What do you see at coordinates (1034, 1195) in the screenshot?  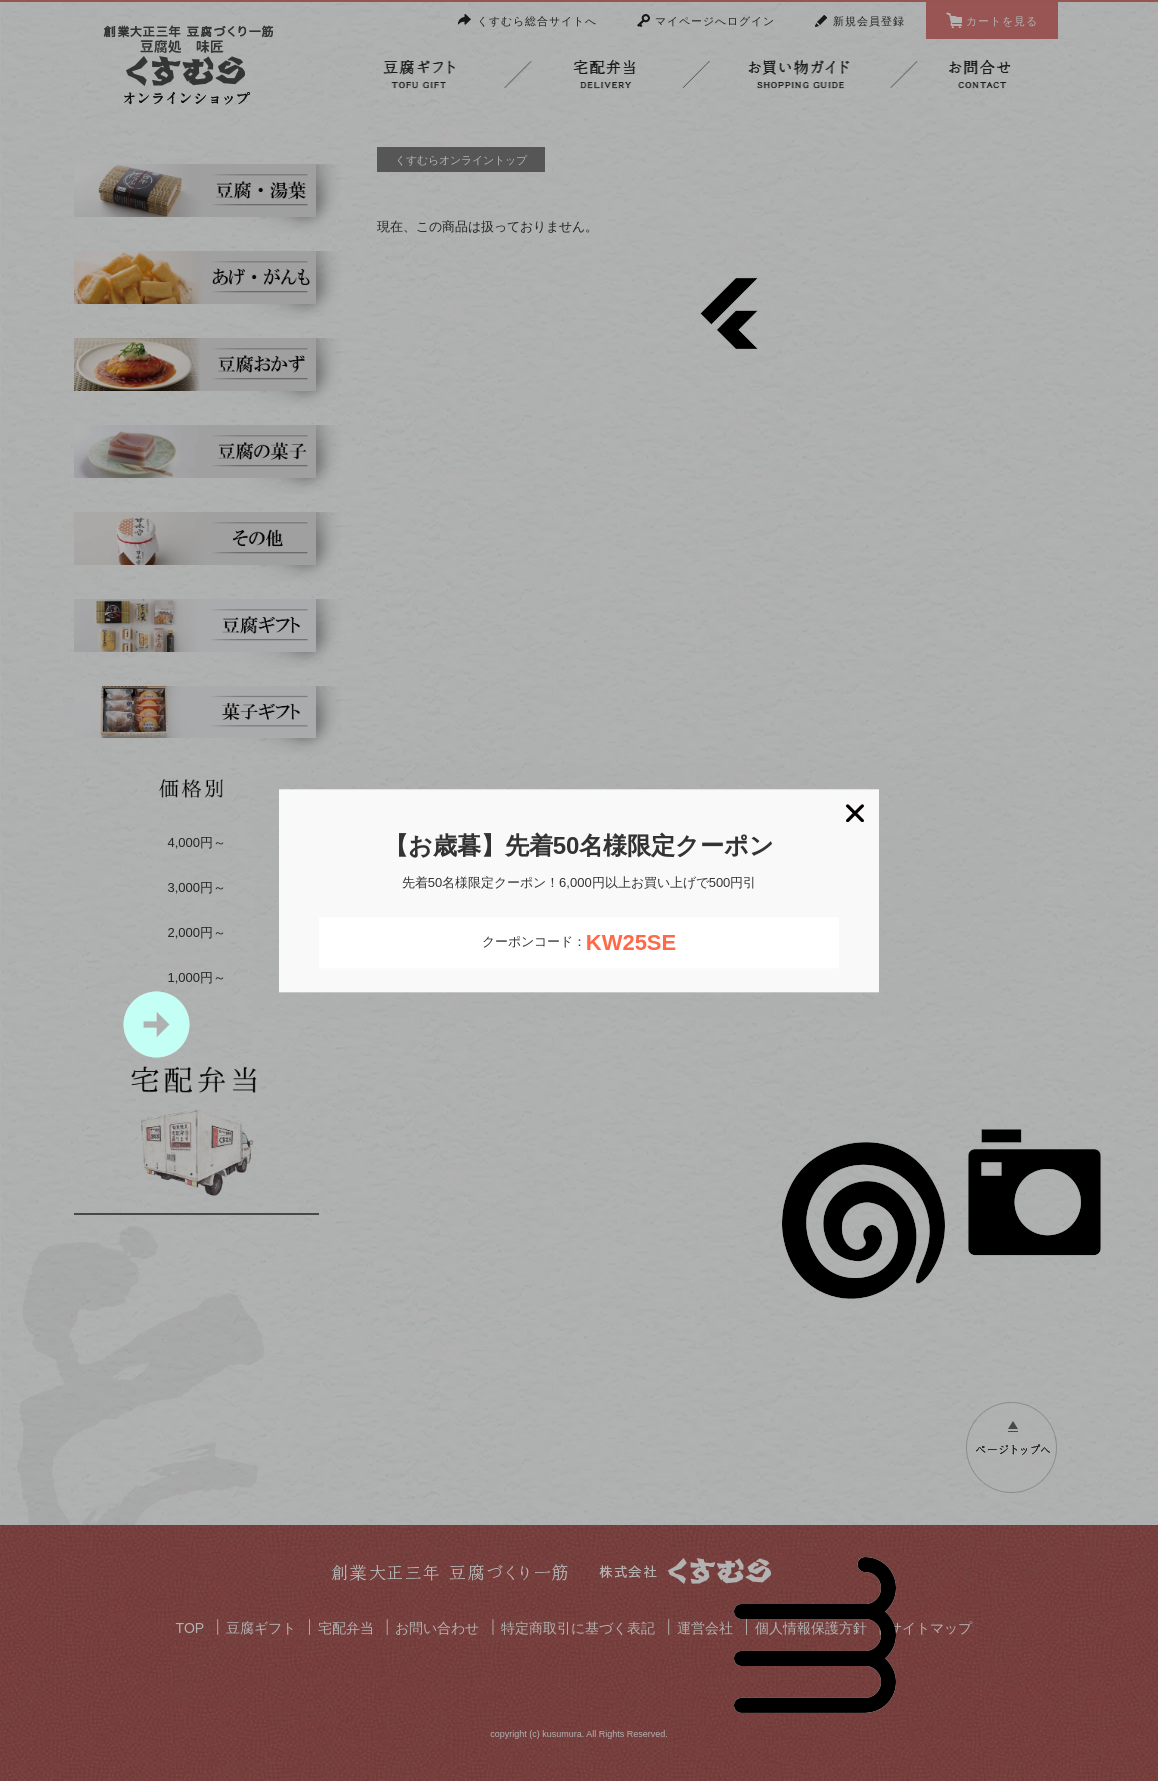 I see `open camera to take a photo` at bounding box center [1034, 1195].